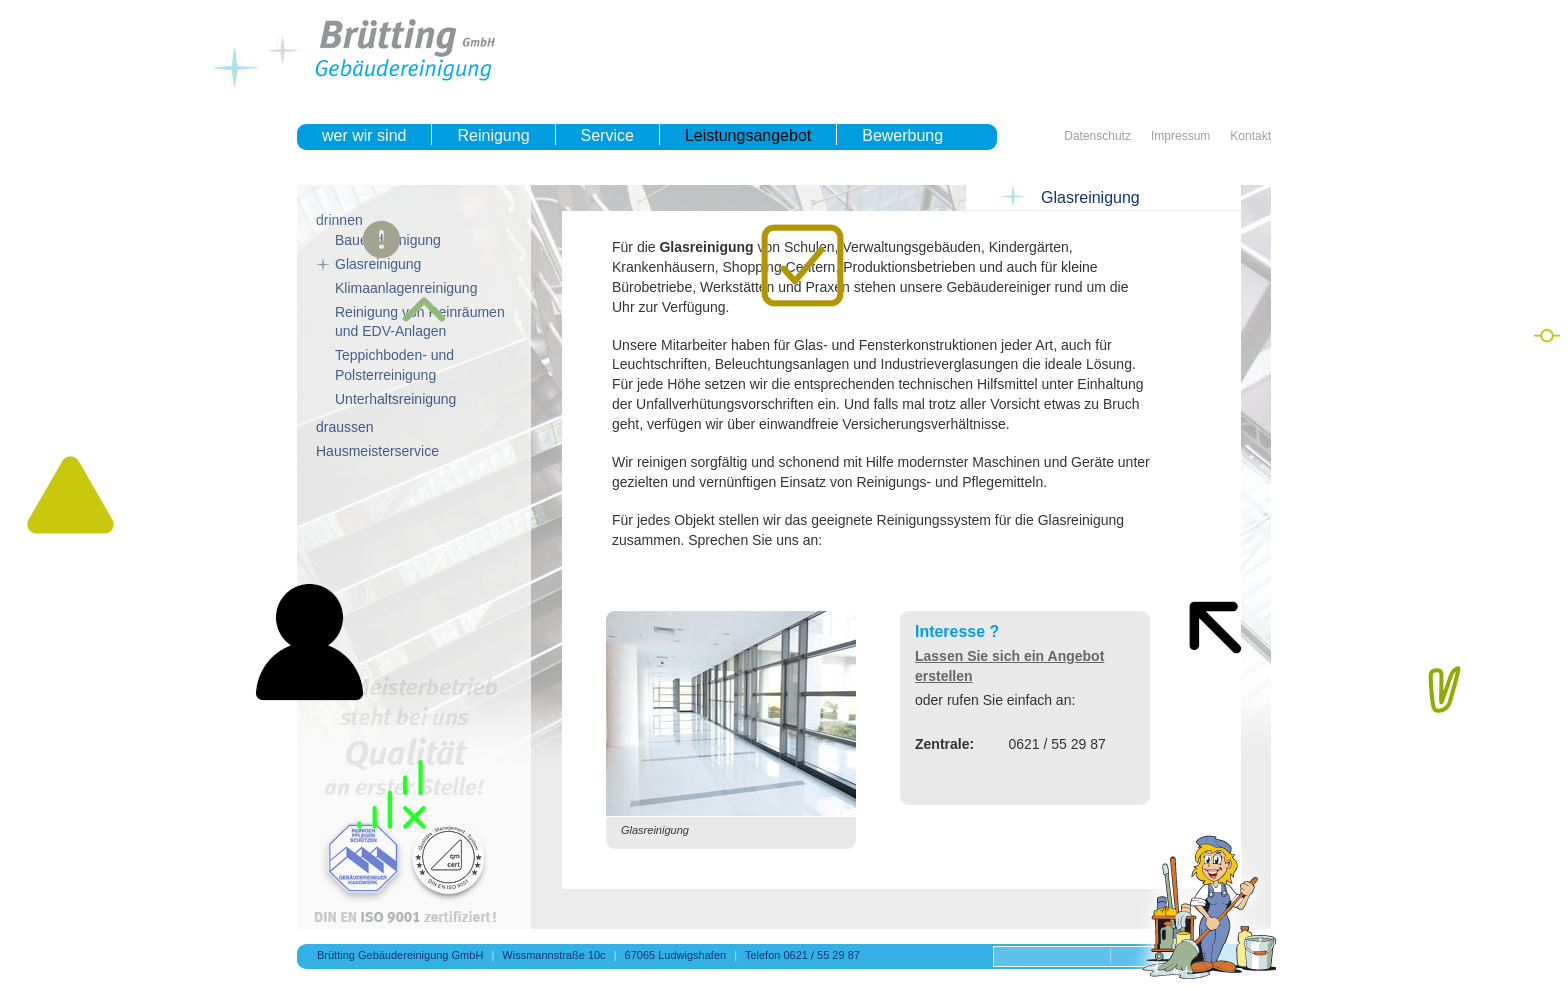  What do you see at coordinates (1547, 336) in the screenshot?
I see `view commit details in a repository` at bounding box center [1547, 336].